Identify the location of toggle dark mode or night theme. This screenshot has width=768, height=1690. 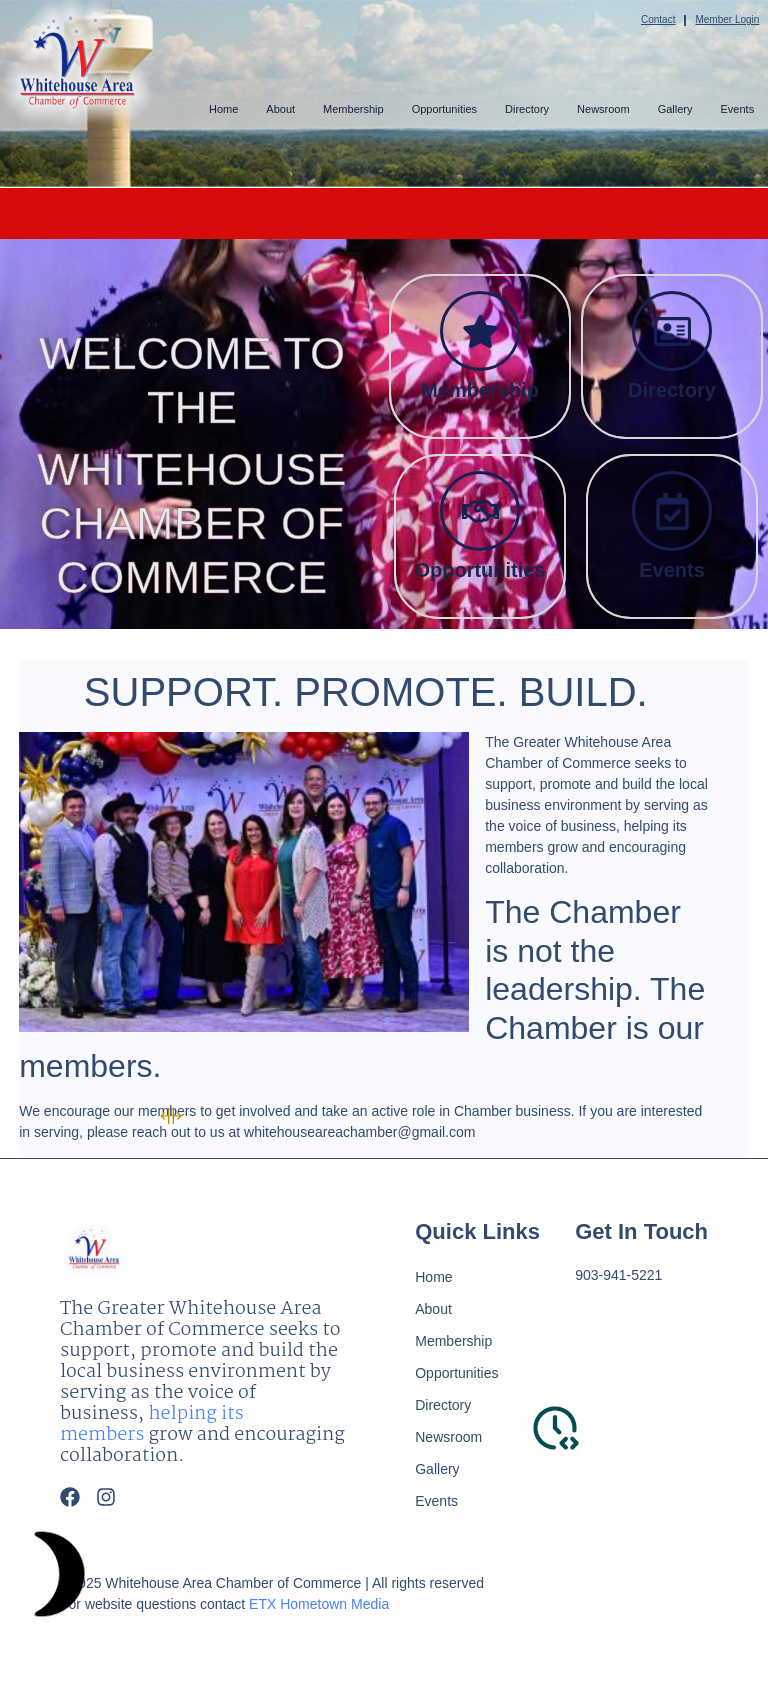
(55, 1574).